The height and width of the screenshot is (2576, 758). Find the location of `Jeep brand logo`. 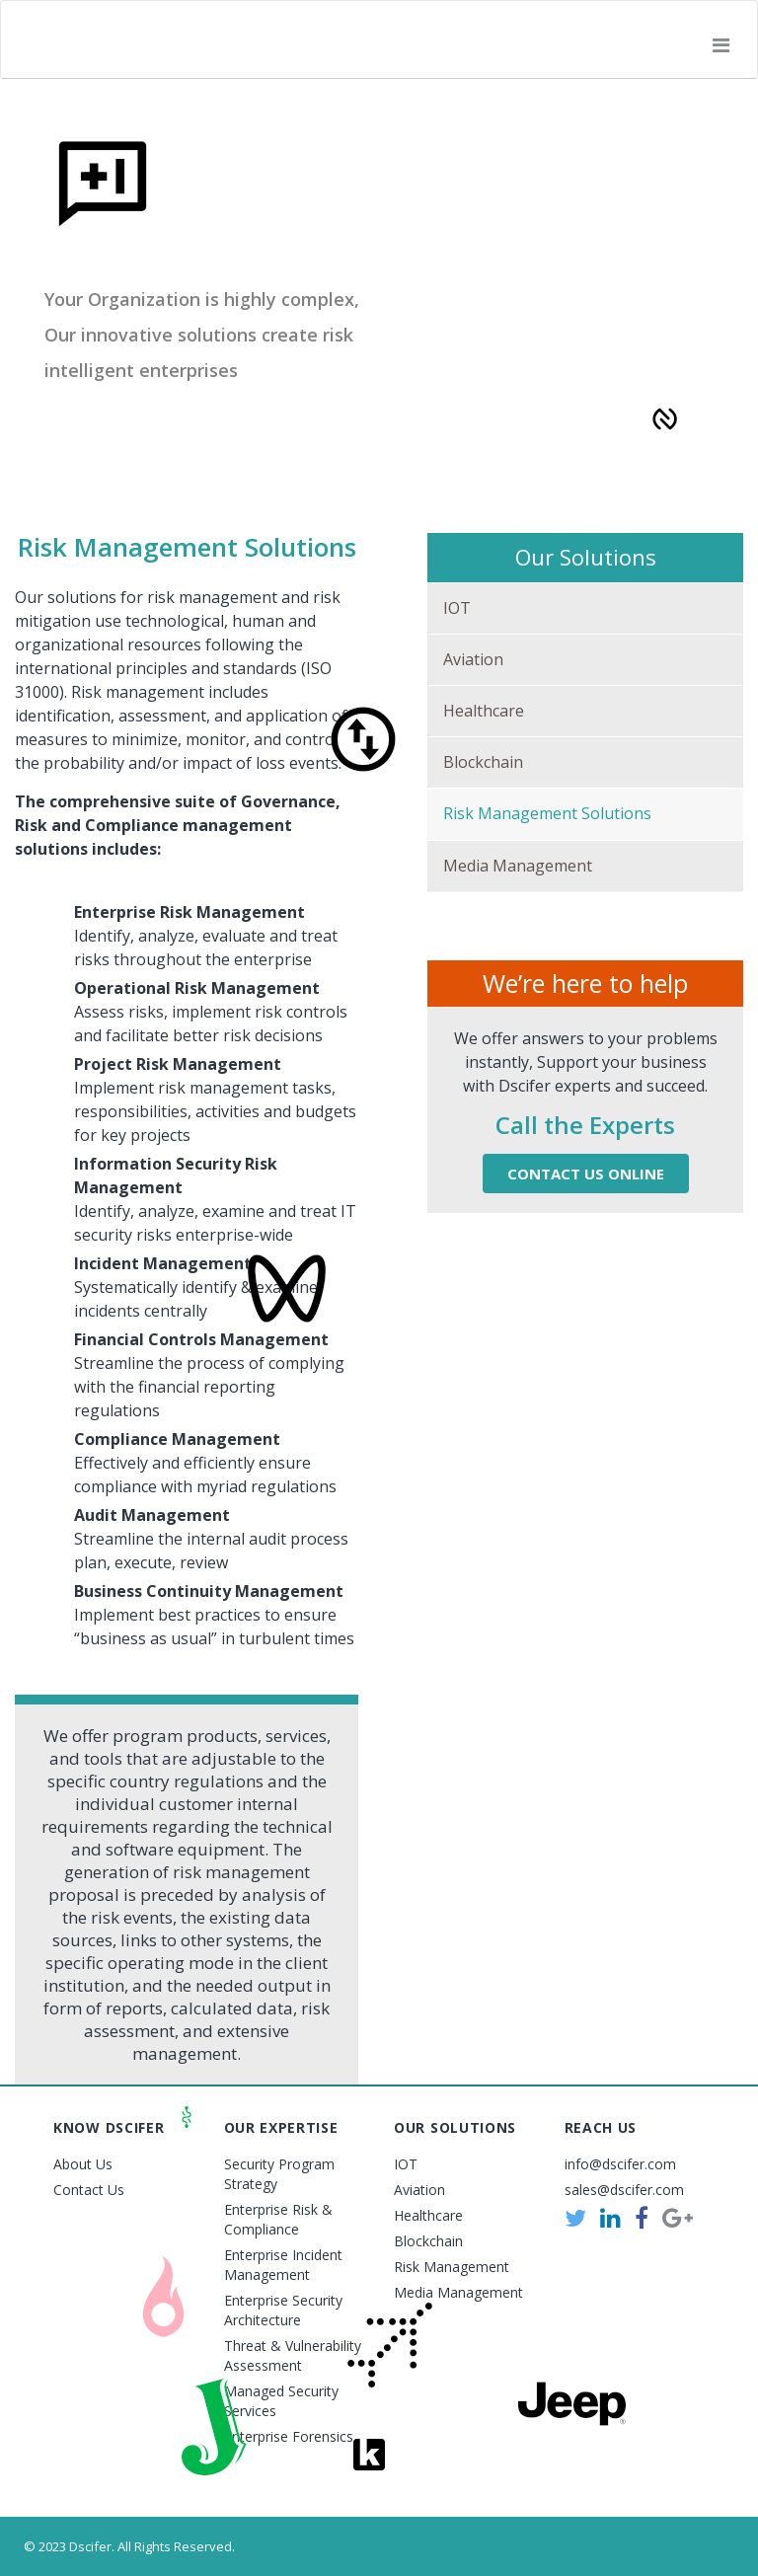

Jeep brand logo is located at coordinates (571, 2403).